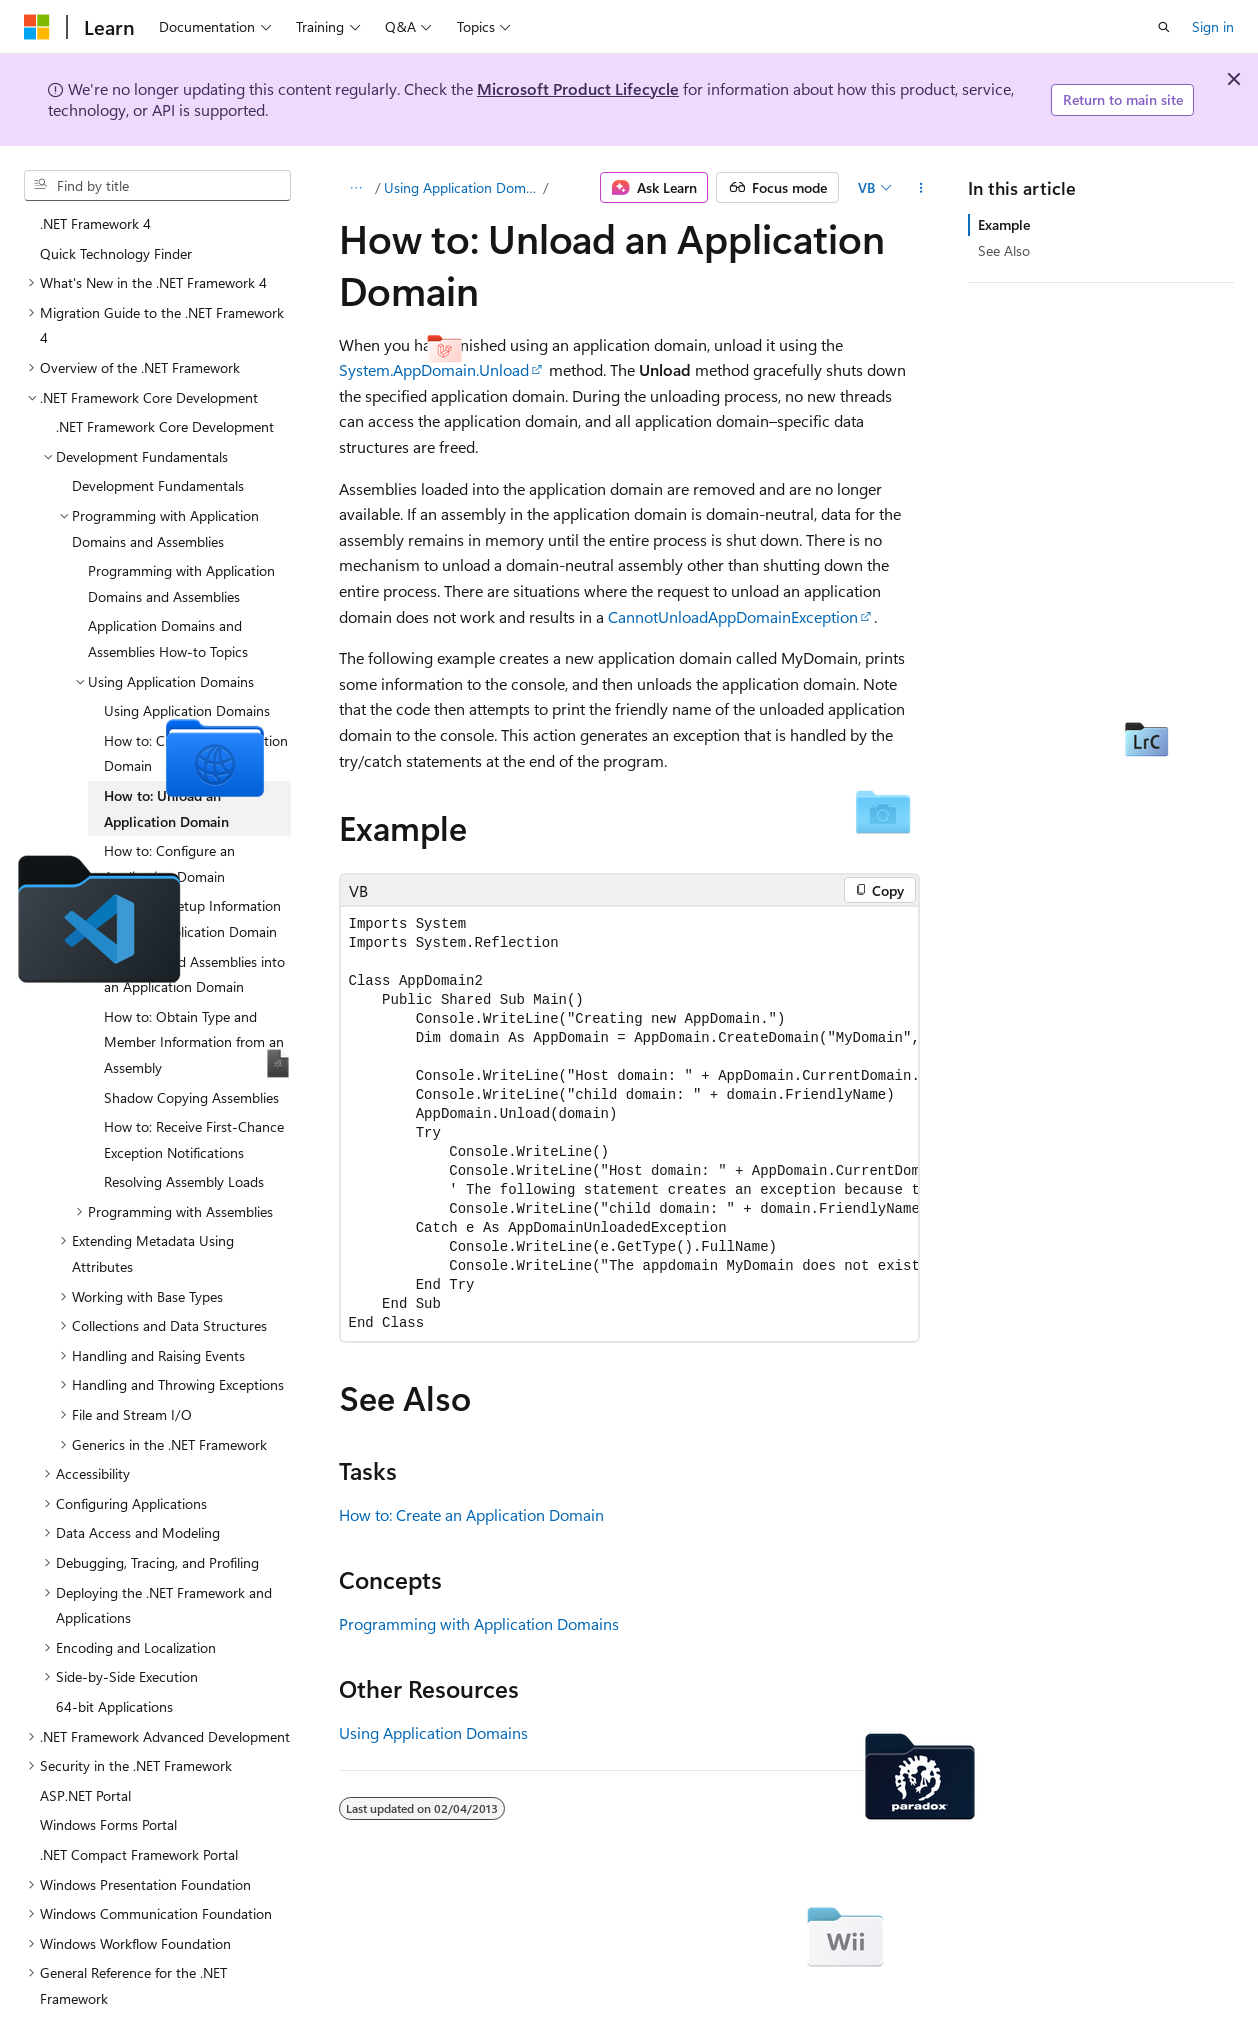 This screenshot has height=2018, width=1258. What do you see at coordinates (919, 1779) in the screenshot?
I see `open paradox interactive game files folder` at bounding box center [919, 1779].